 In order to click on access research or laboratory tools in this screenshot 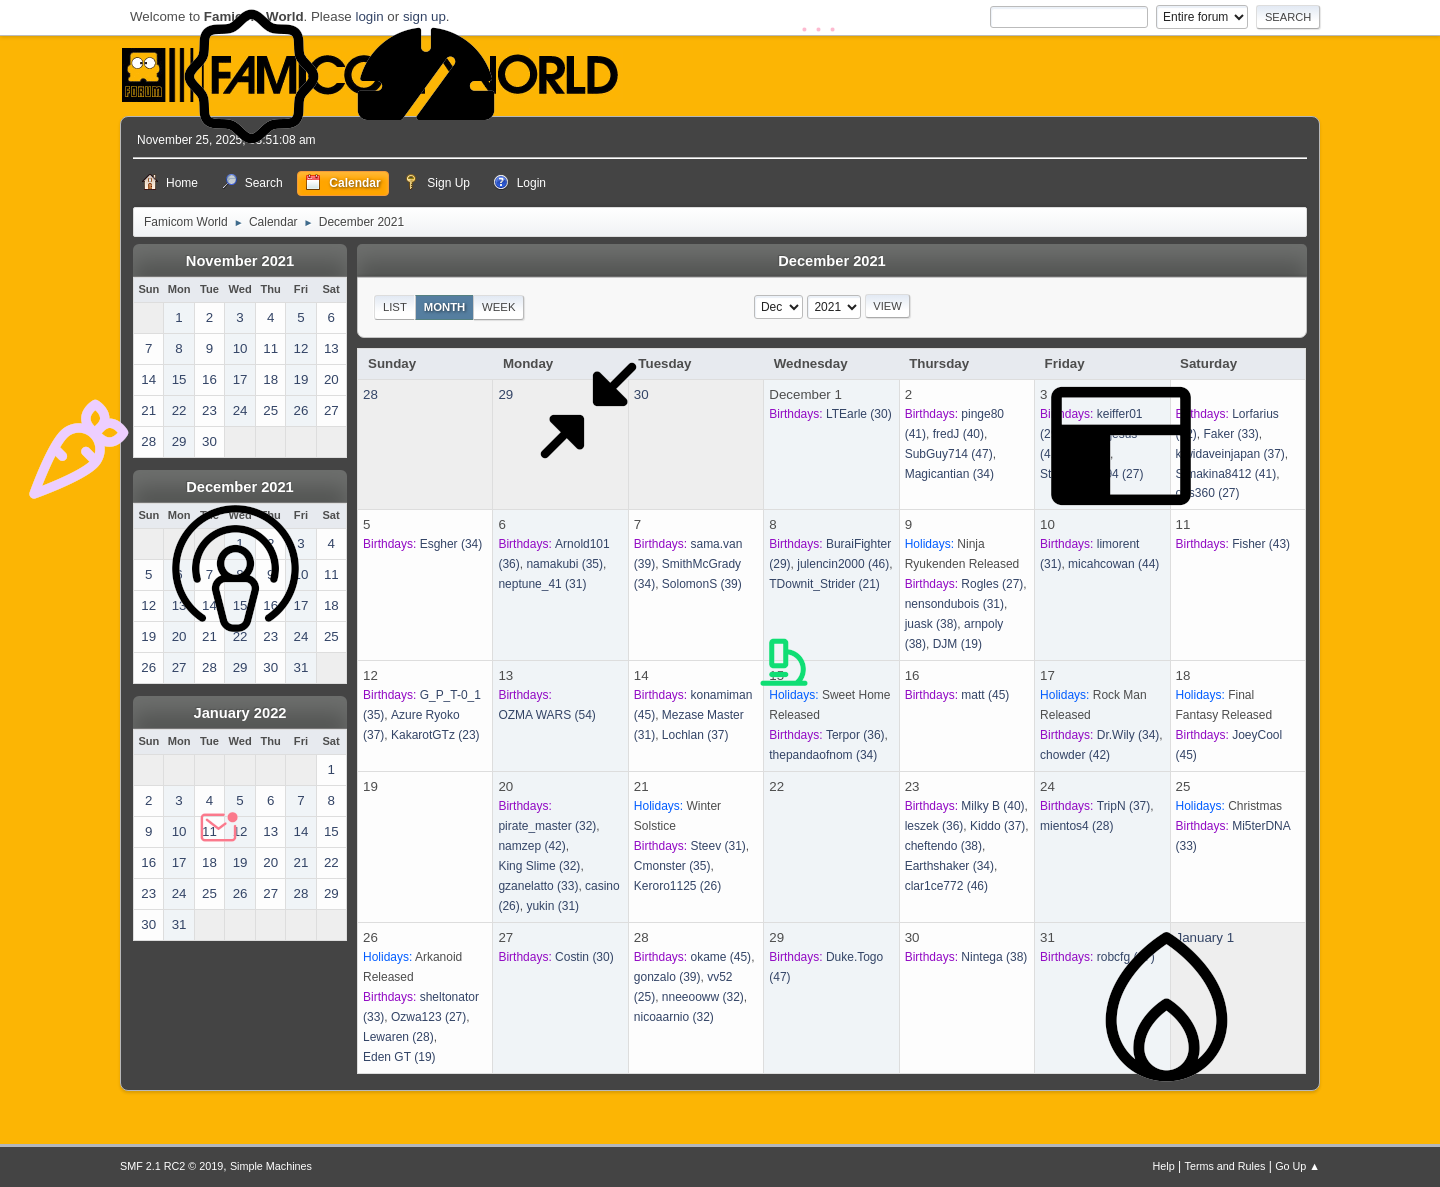, I will do `click(784, 664)`.